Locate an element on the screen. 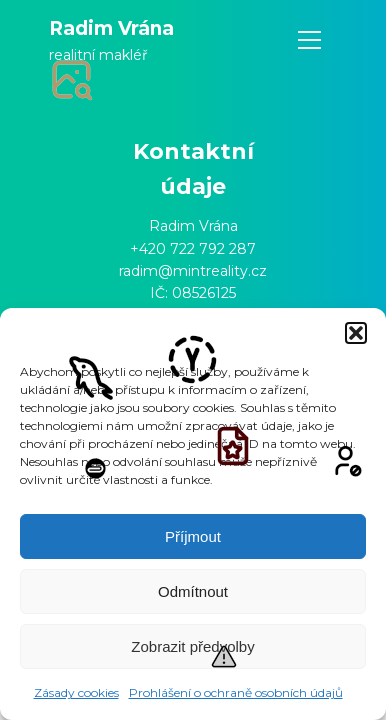  indicates a pending or in-progress status for item Y is located at coordinates (192, 359).